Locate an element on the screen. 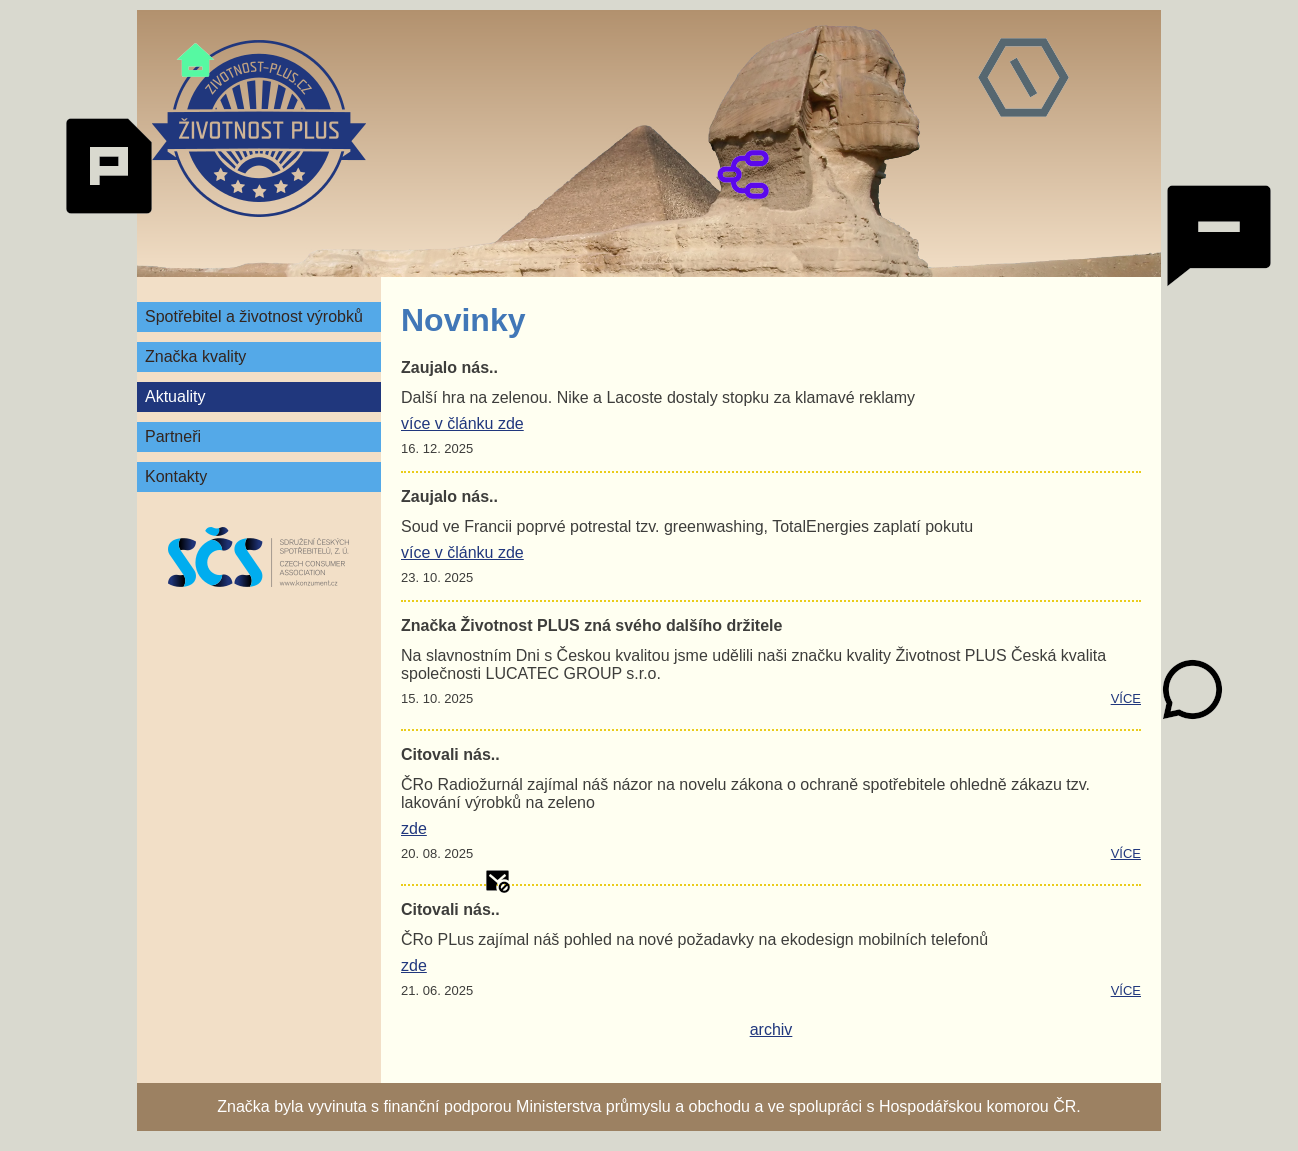 Image resolution: width=1298 pixels, height=1151 pixels. navigate to home screen is located at coordinates (195, 61).